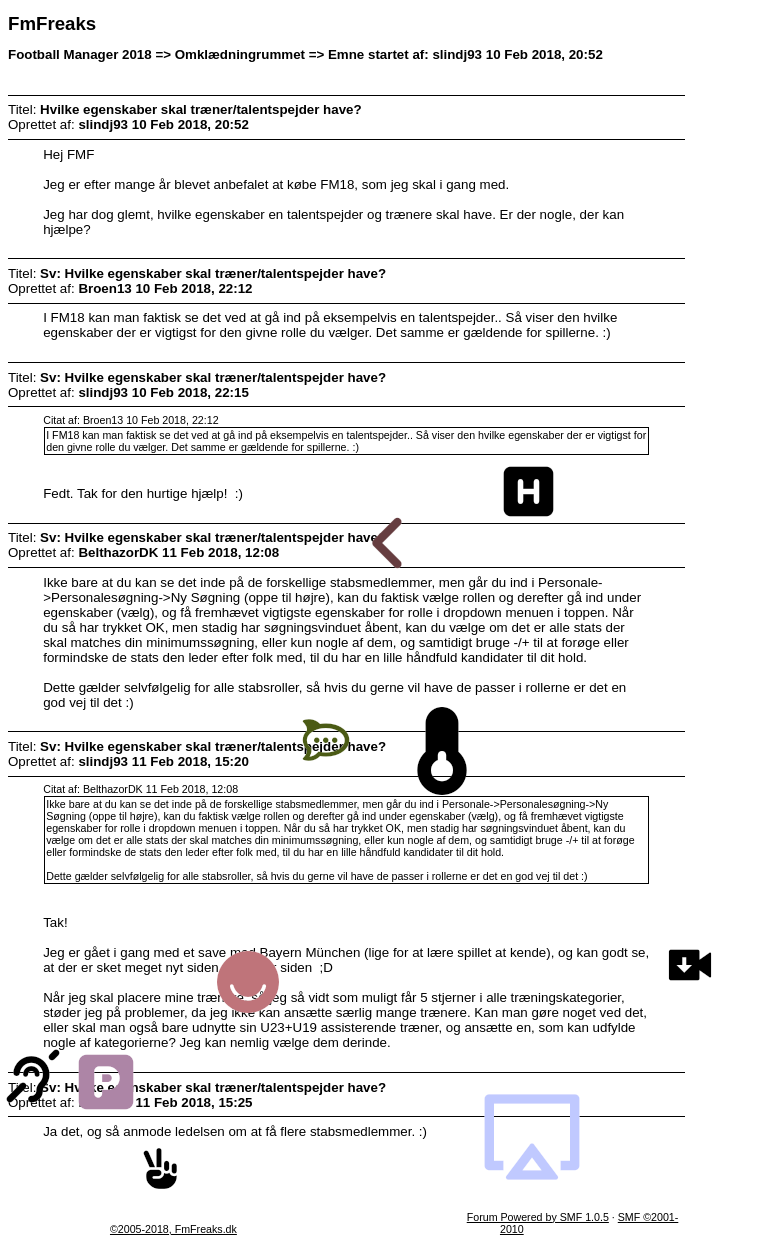  I want to click on download a video file, so click(690, 965).